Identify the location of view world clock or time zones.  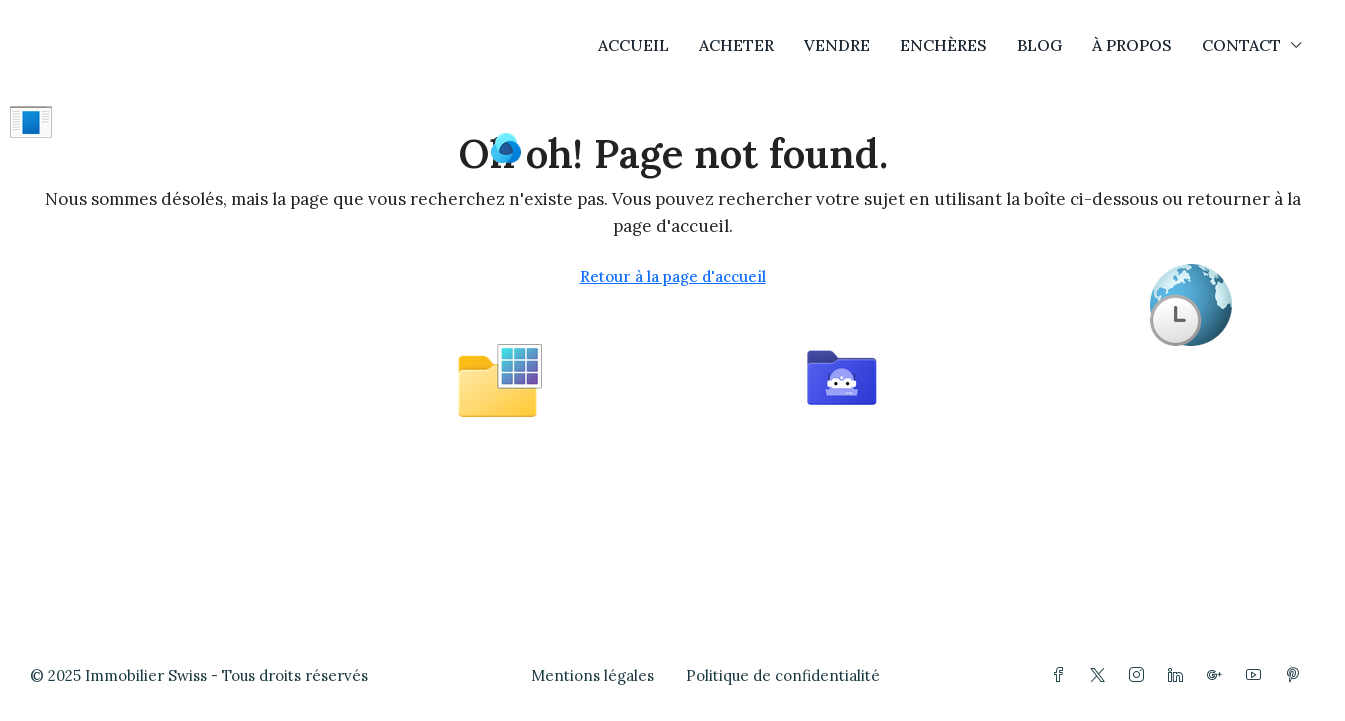
(1191, 305).